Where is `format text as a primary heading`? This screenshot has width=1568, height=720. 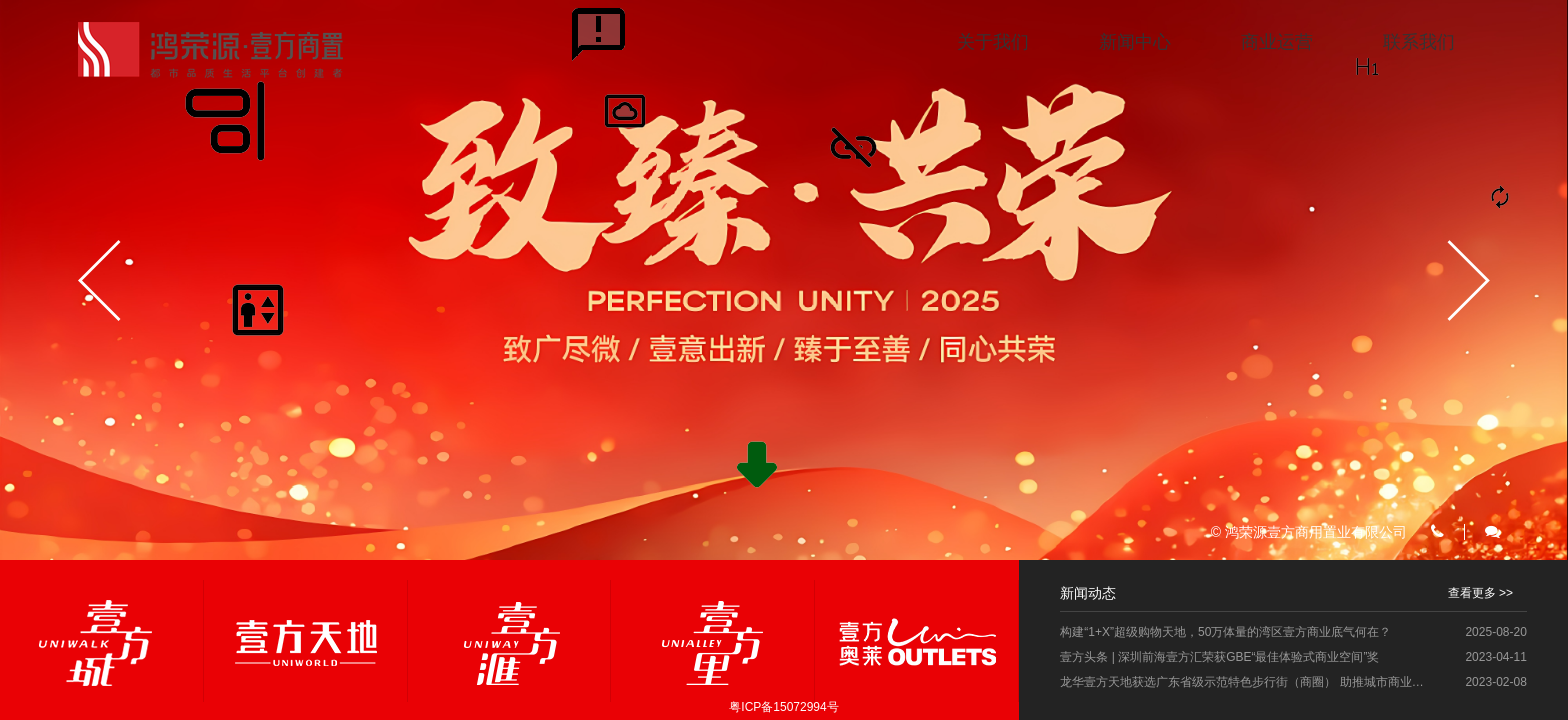
format text as a primary heading is located at coordinates (1367, 66).